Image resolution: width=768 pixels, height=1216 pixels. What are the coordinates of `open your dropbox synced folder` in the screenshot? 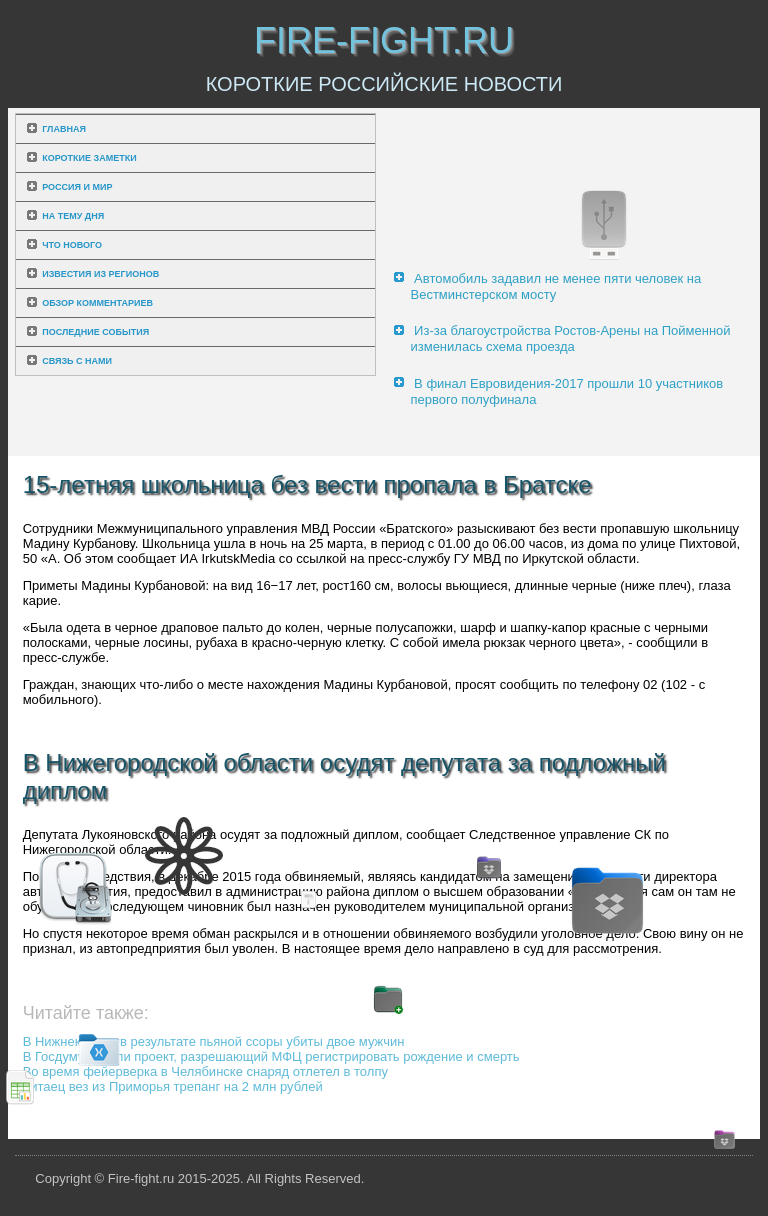 It's located at (607, 900).